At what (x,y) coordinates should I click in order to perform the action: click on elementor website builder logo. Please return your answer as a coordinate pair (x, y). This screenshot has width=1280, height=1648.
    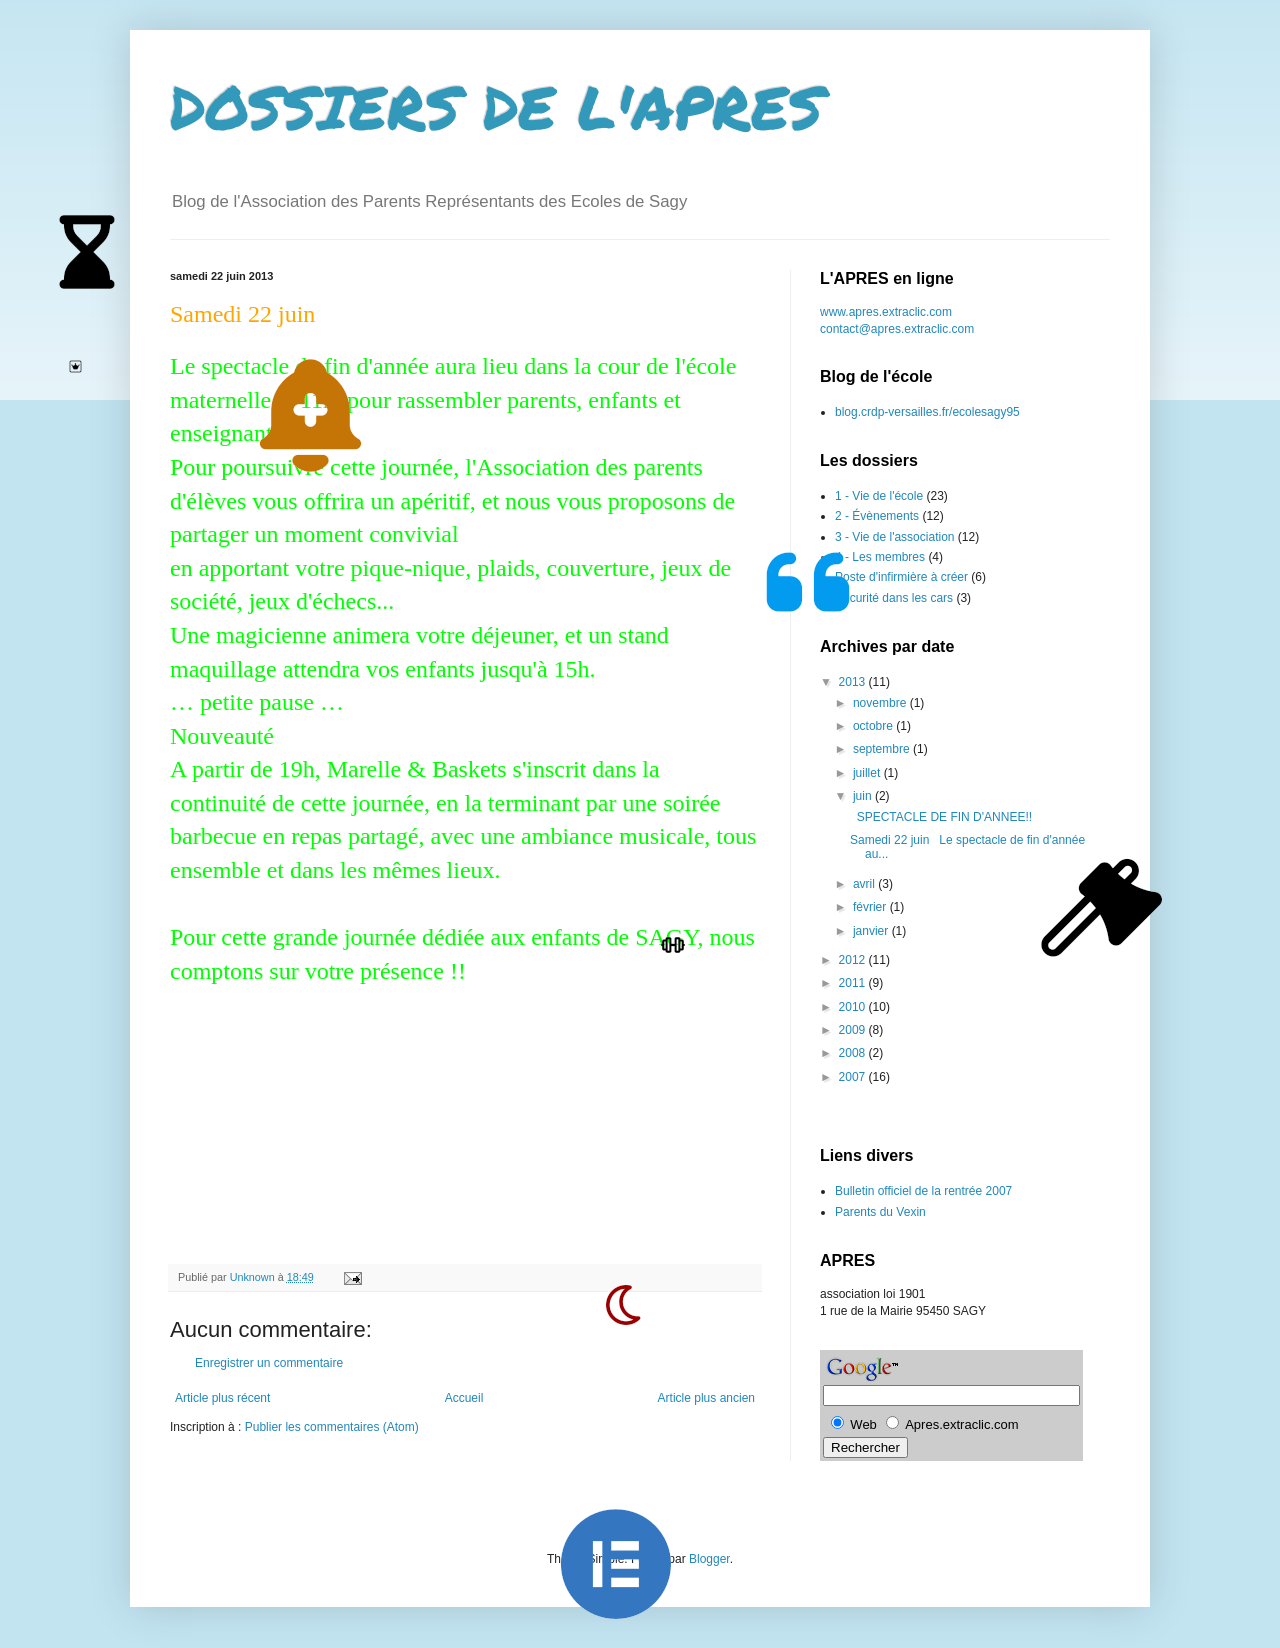
    Looking at the image, I should click on (616, 1564).